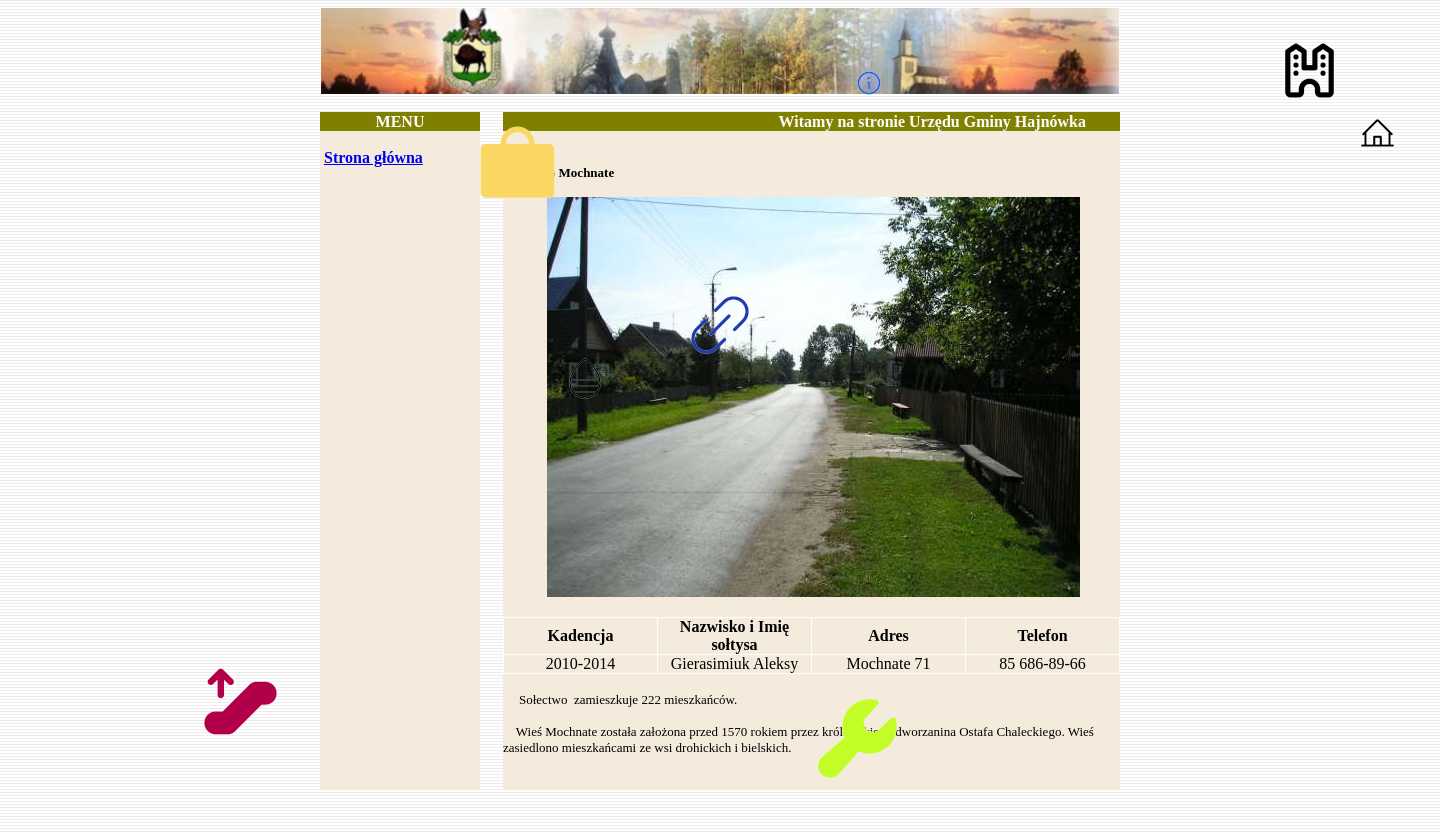  I want to click on view your shopping bag, so click(517, 166).